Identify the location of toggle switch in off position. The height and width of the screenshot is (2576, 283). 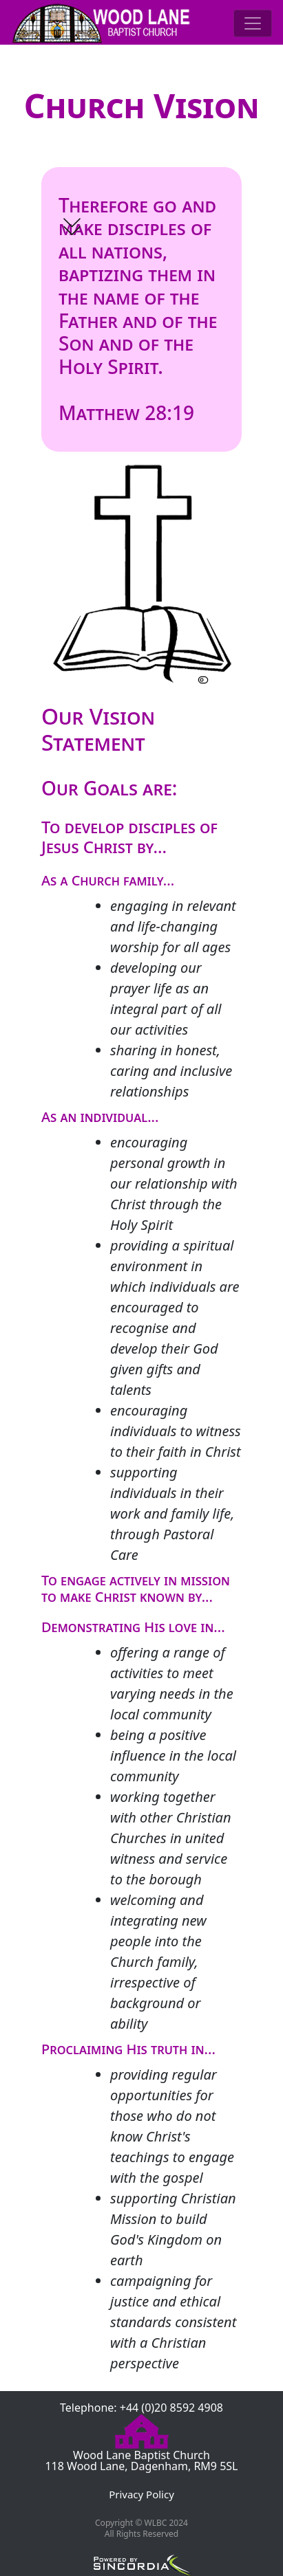
(203, 680).